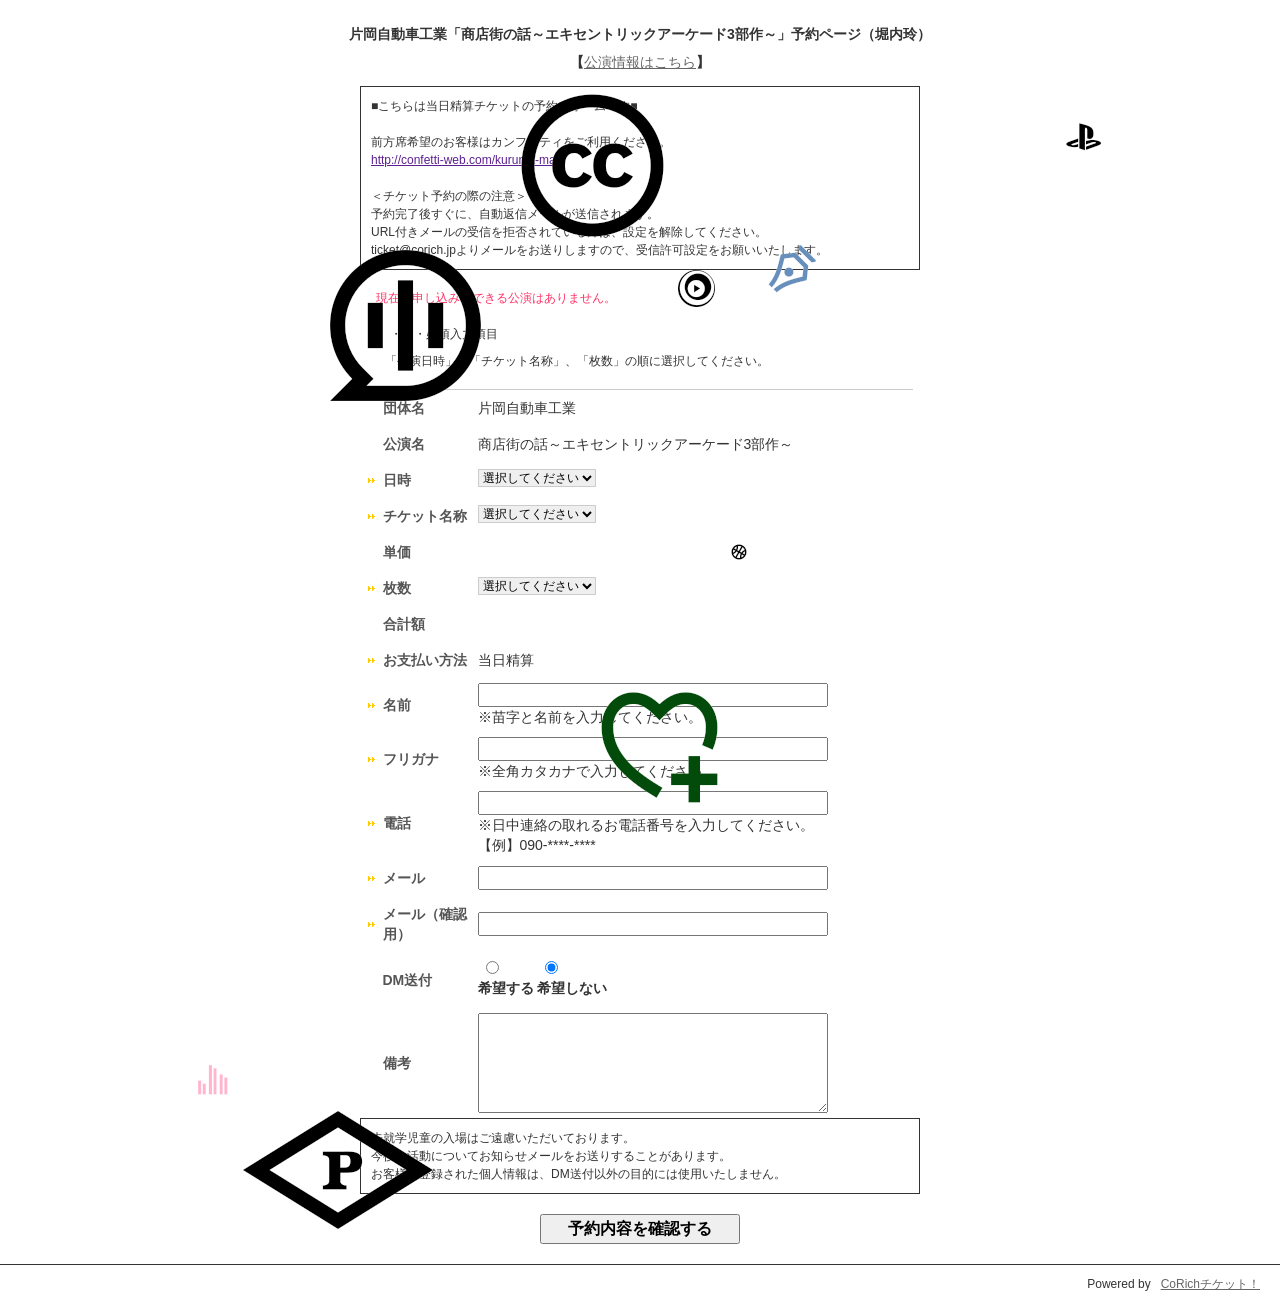  Describe the element at coordinates (659, 744) in the screenshot. I see `add to favorites` at that location.